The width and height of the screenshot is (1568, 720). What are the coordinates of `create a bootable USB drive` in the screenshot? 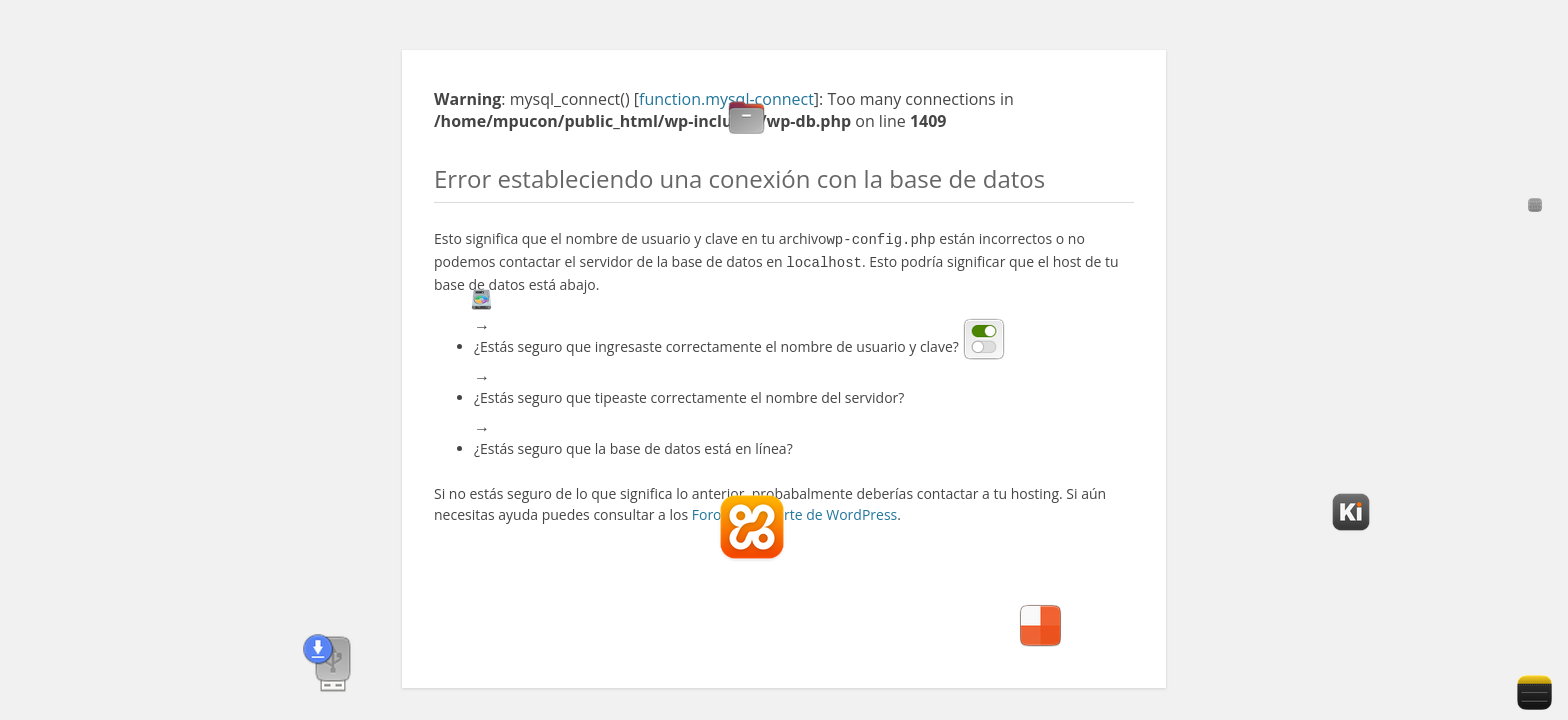 It's located at (333, 664).